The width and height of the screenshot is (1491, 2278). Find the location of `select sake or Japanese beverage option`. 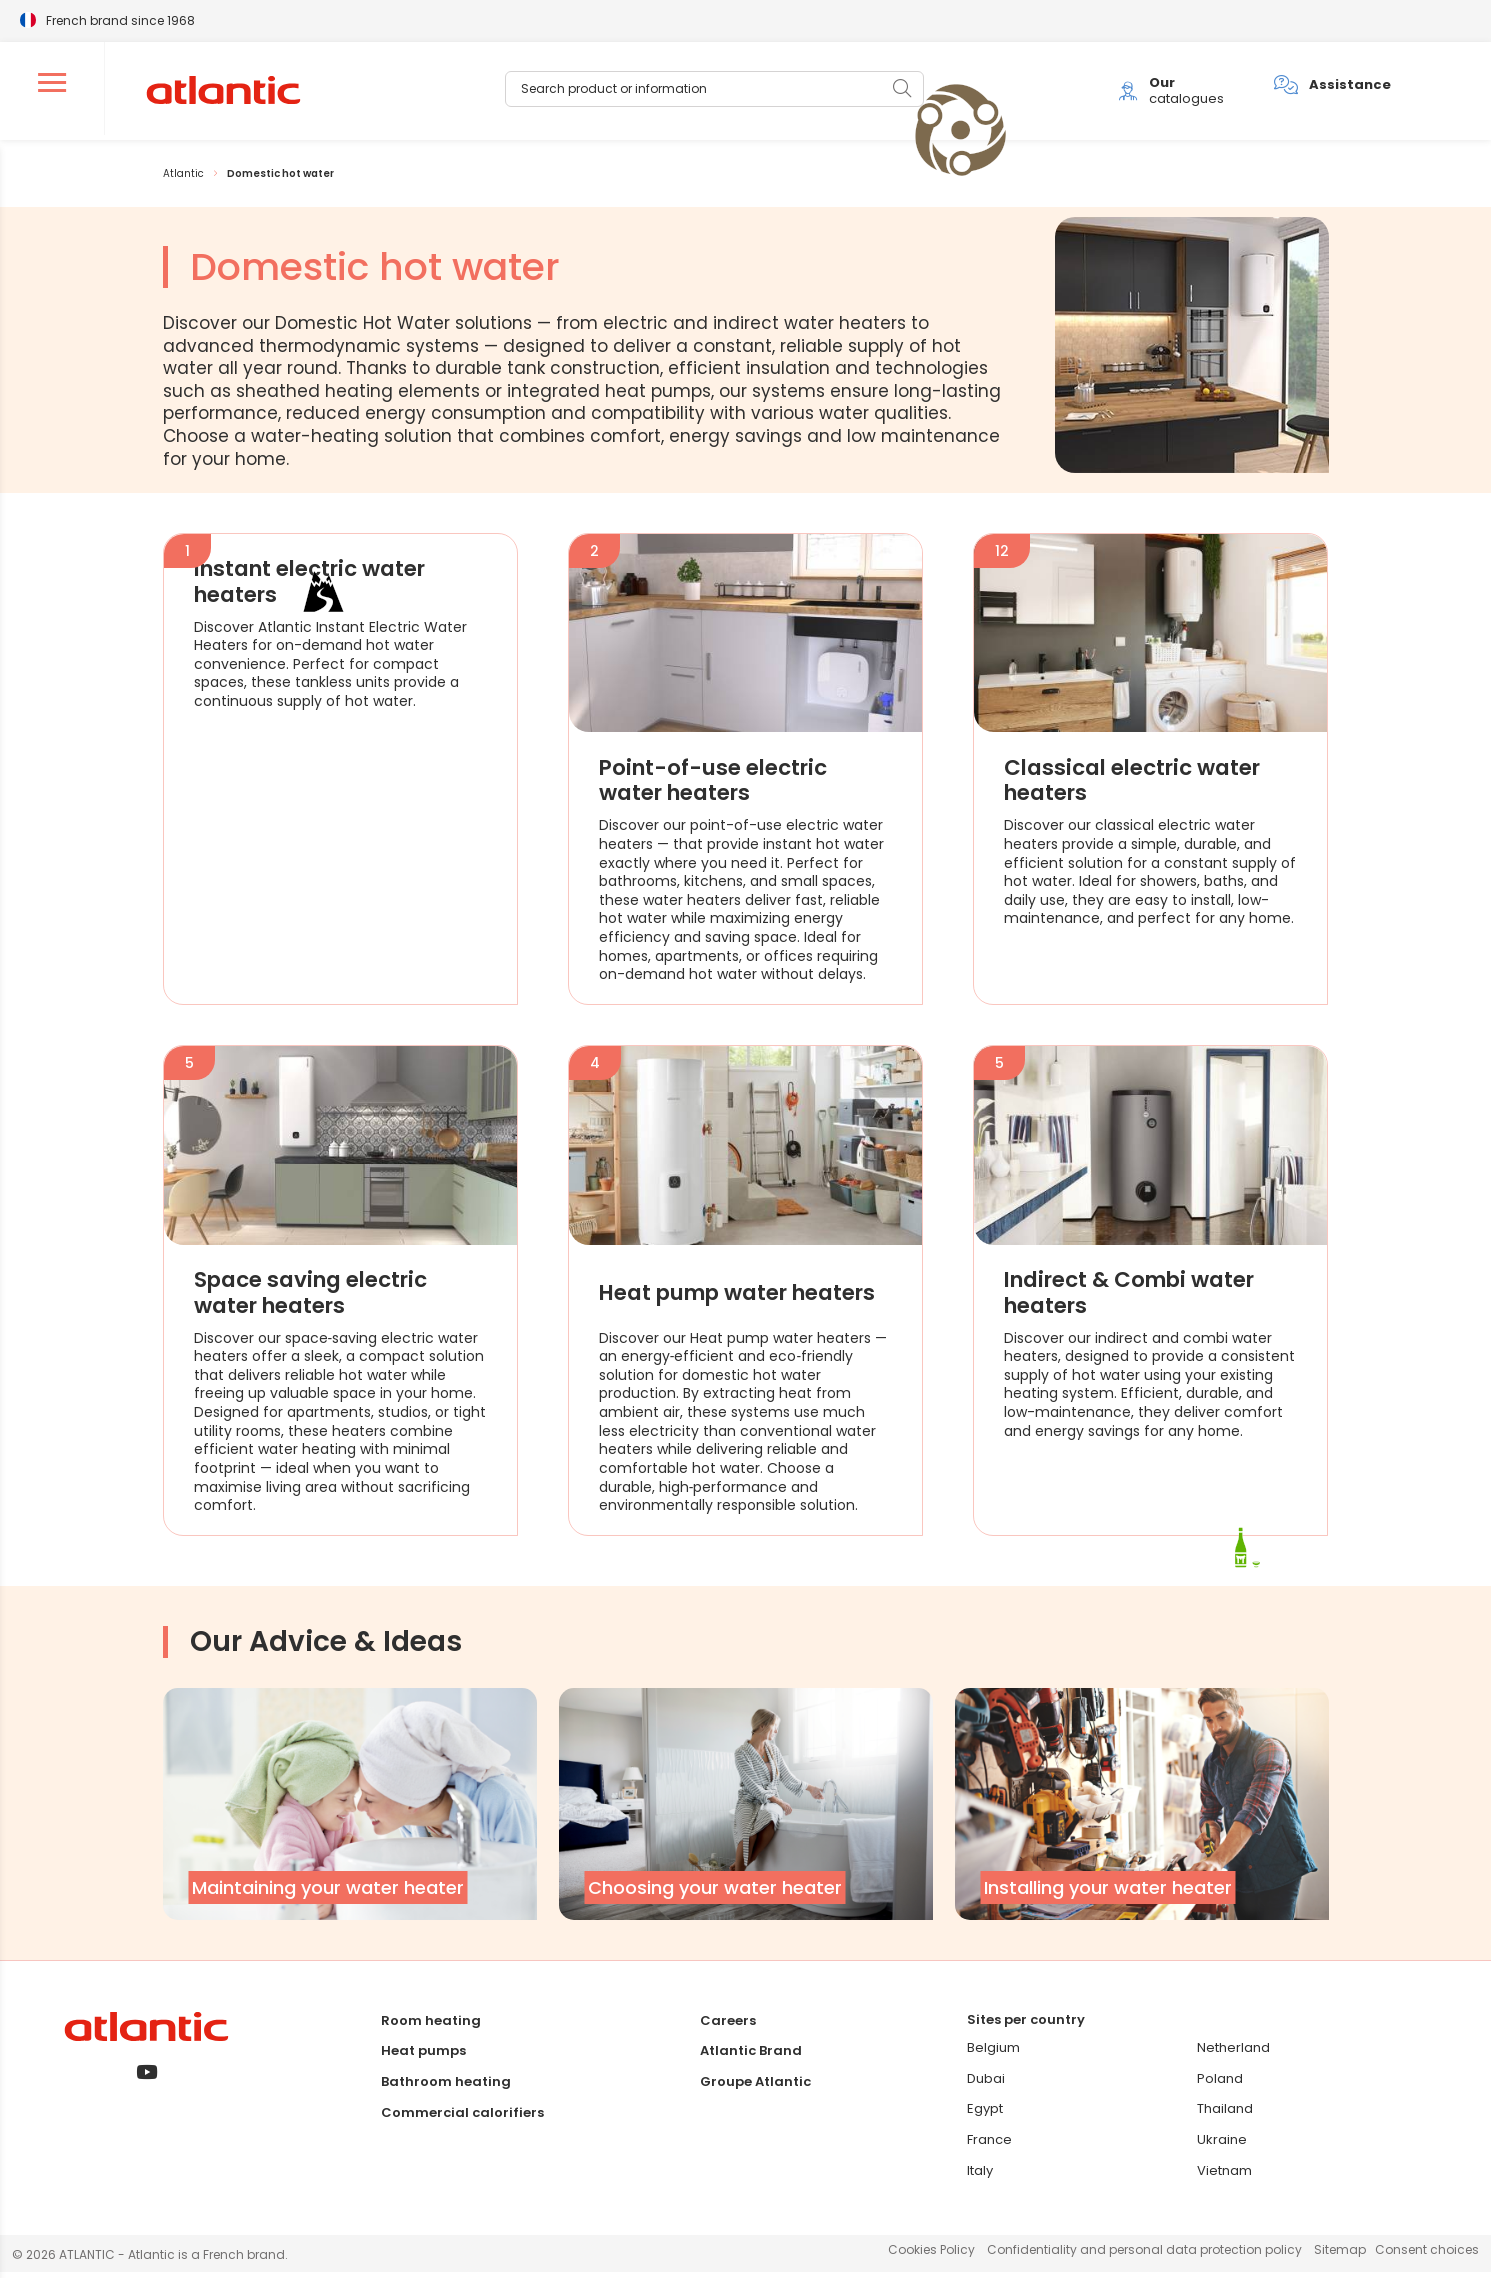

select sake or Japanese beverage option is located at coordinates (1247, 1547).